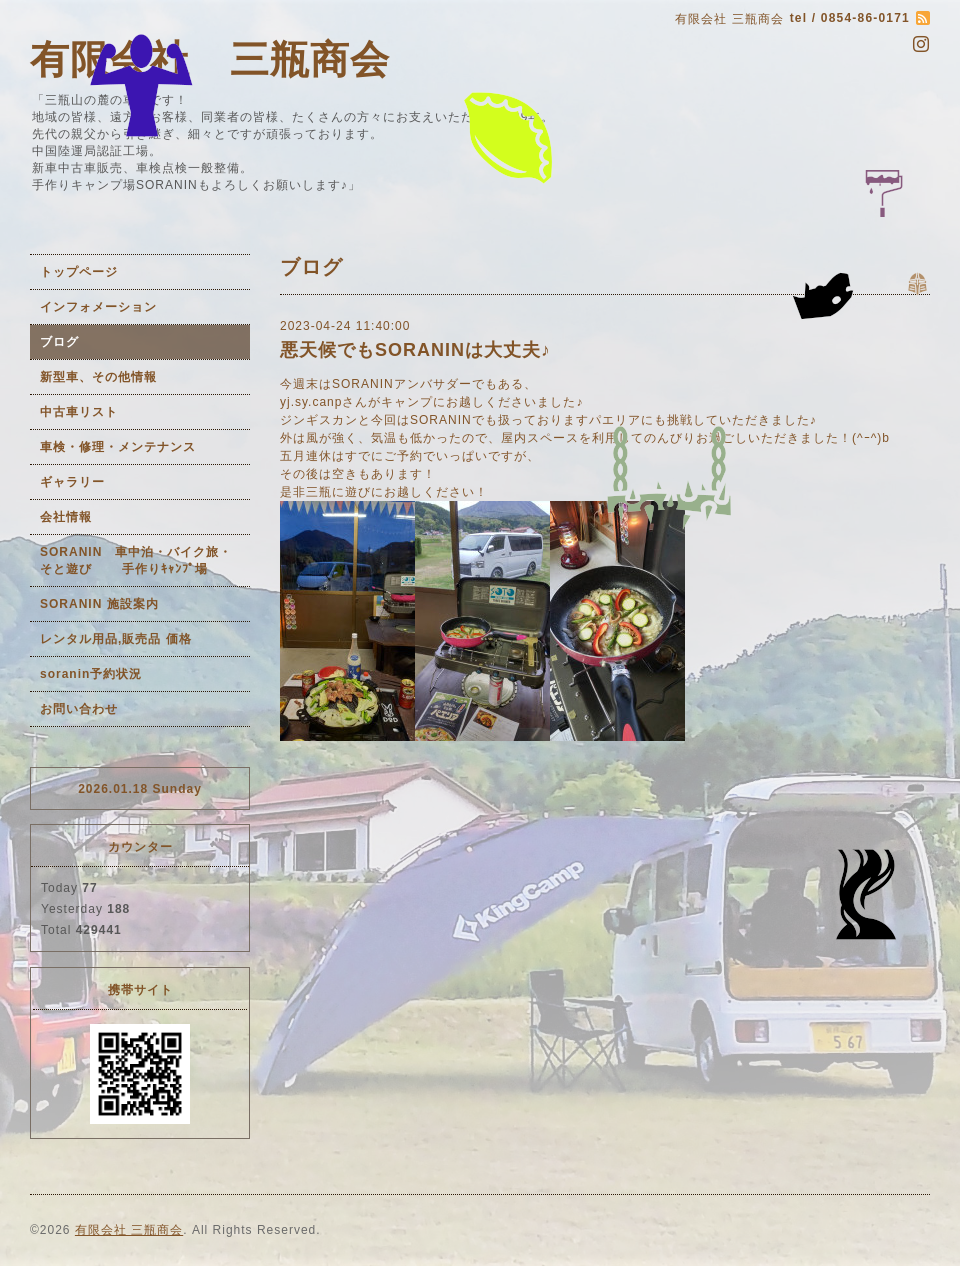  What do you see at coordinates (141, 85) in the screenshot?
I see `indicates strength or power attribute` at bounding box center [141, 85].